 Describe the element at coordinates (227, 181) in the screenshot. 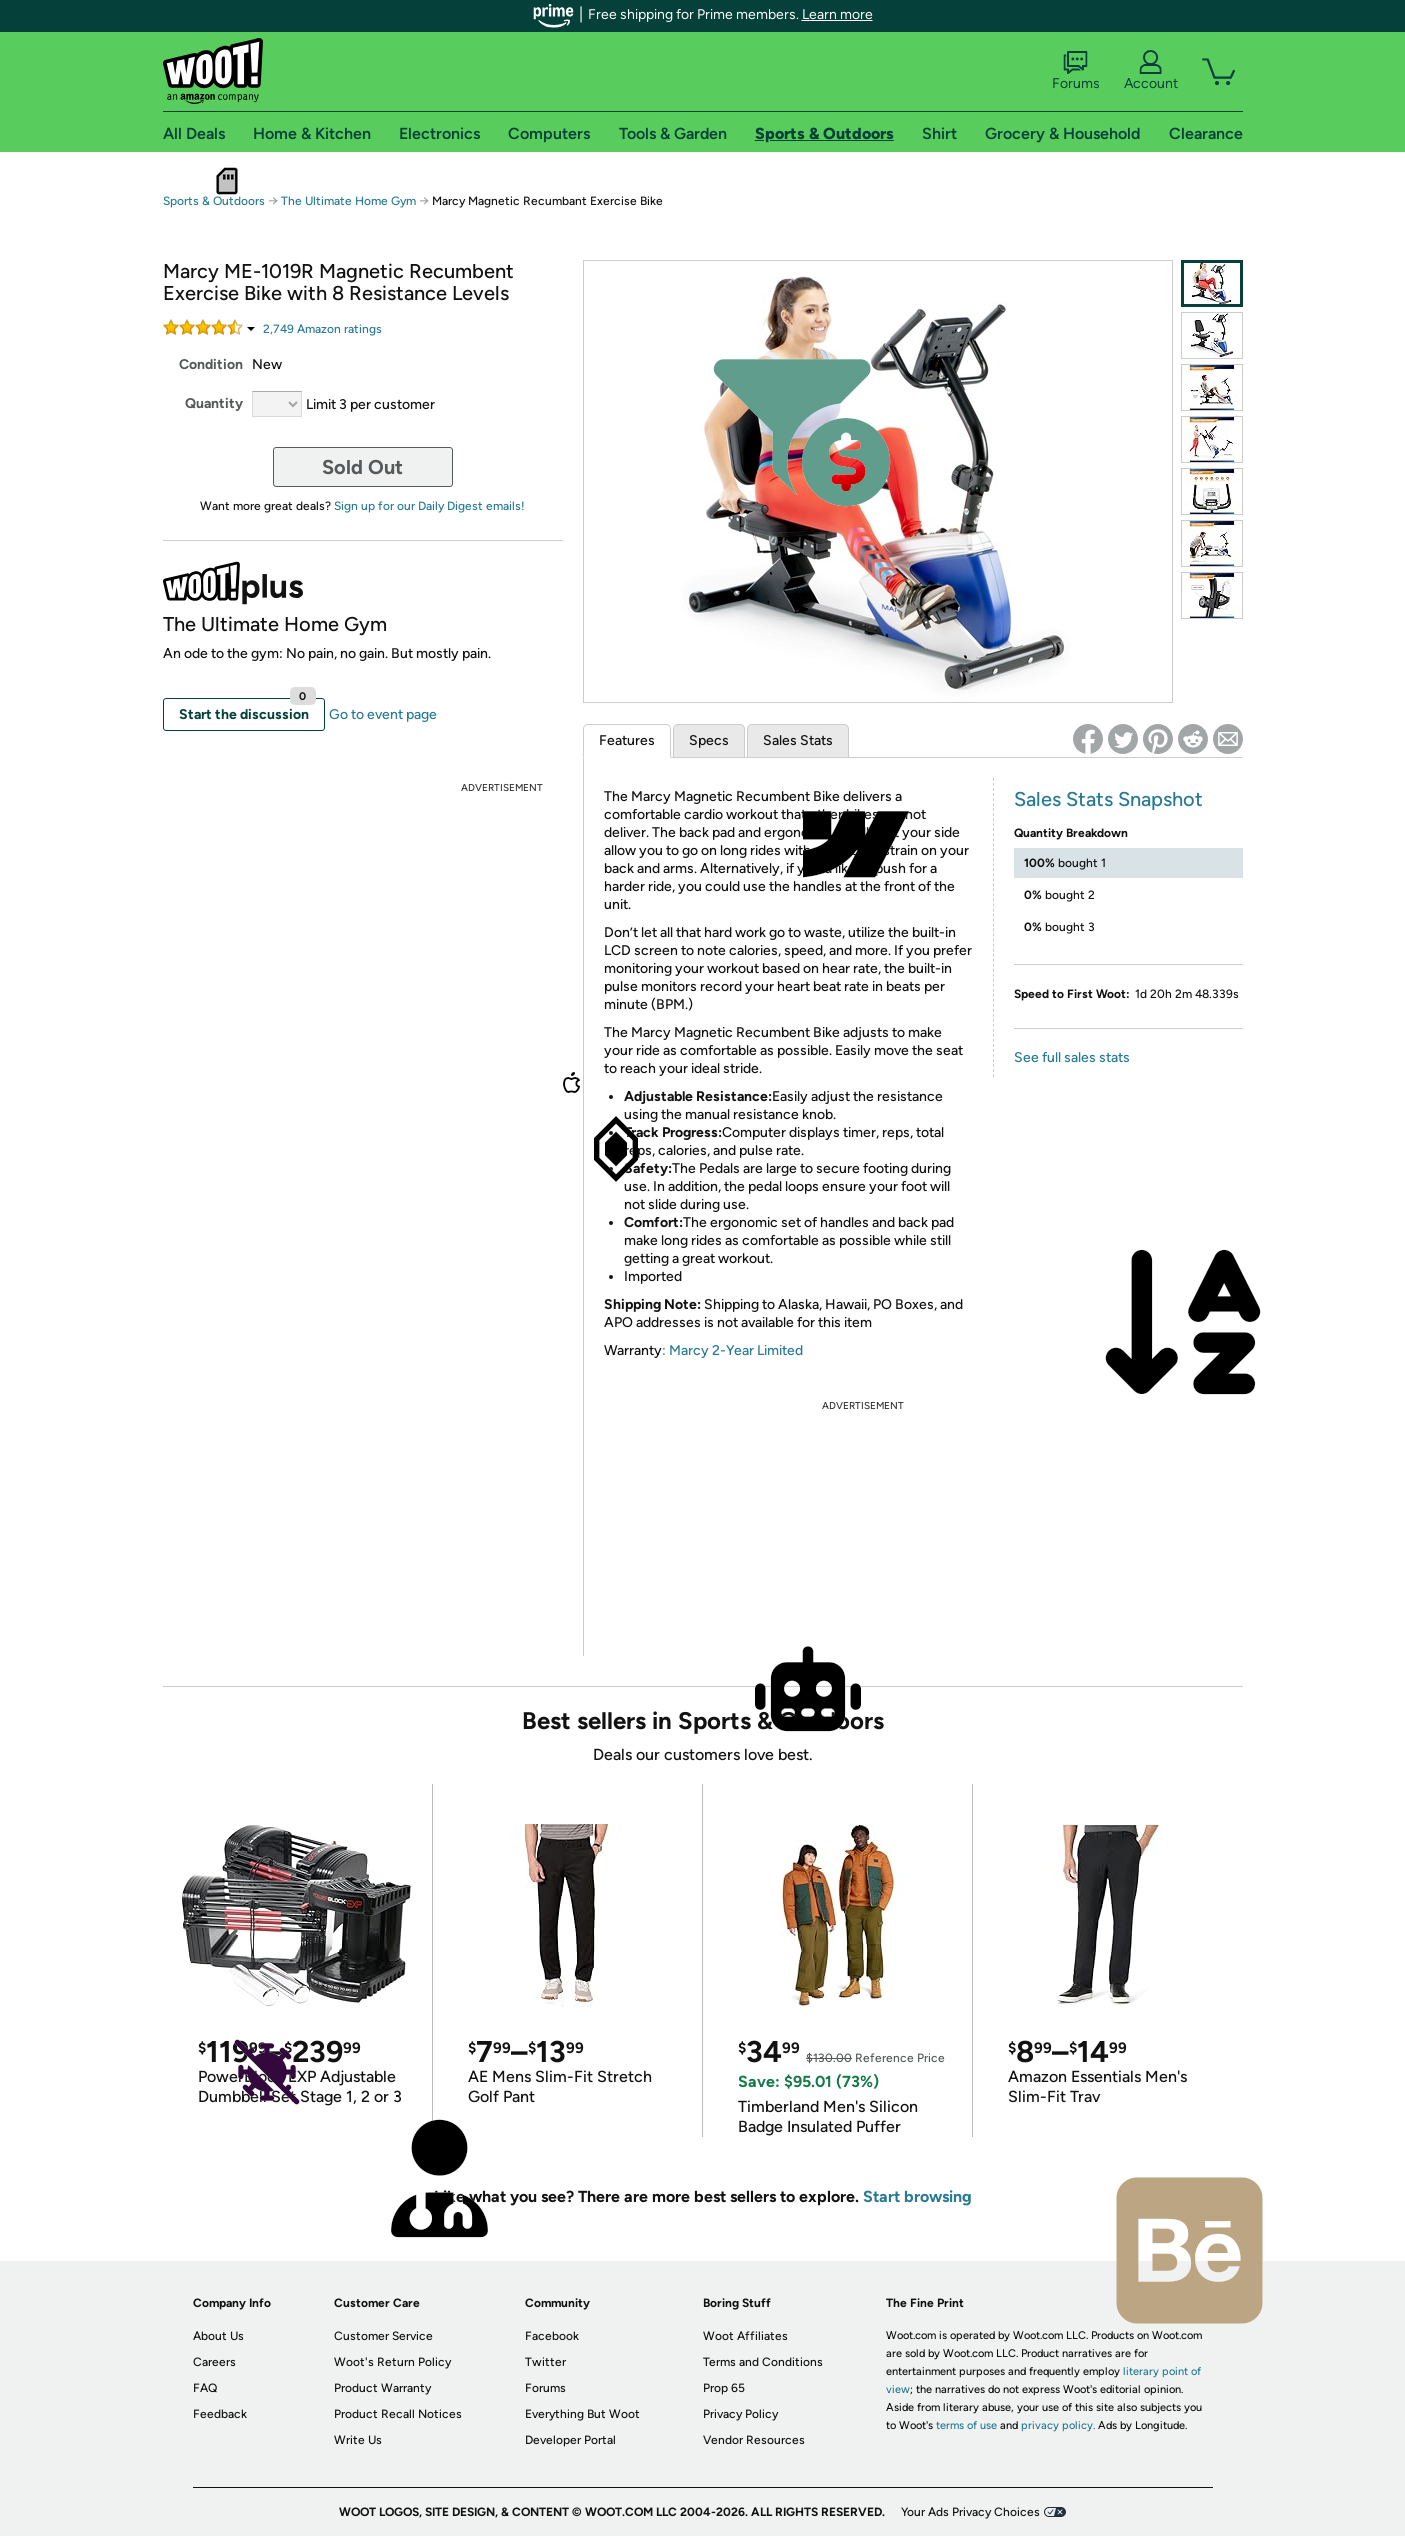

I see `access SD card storage` at that location.